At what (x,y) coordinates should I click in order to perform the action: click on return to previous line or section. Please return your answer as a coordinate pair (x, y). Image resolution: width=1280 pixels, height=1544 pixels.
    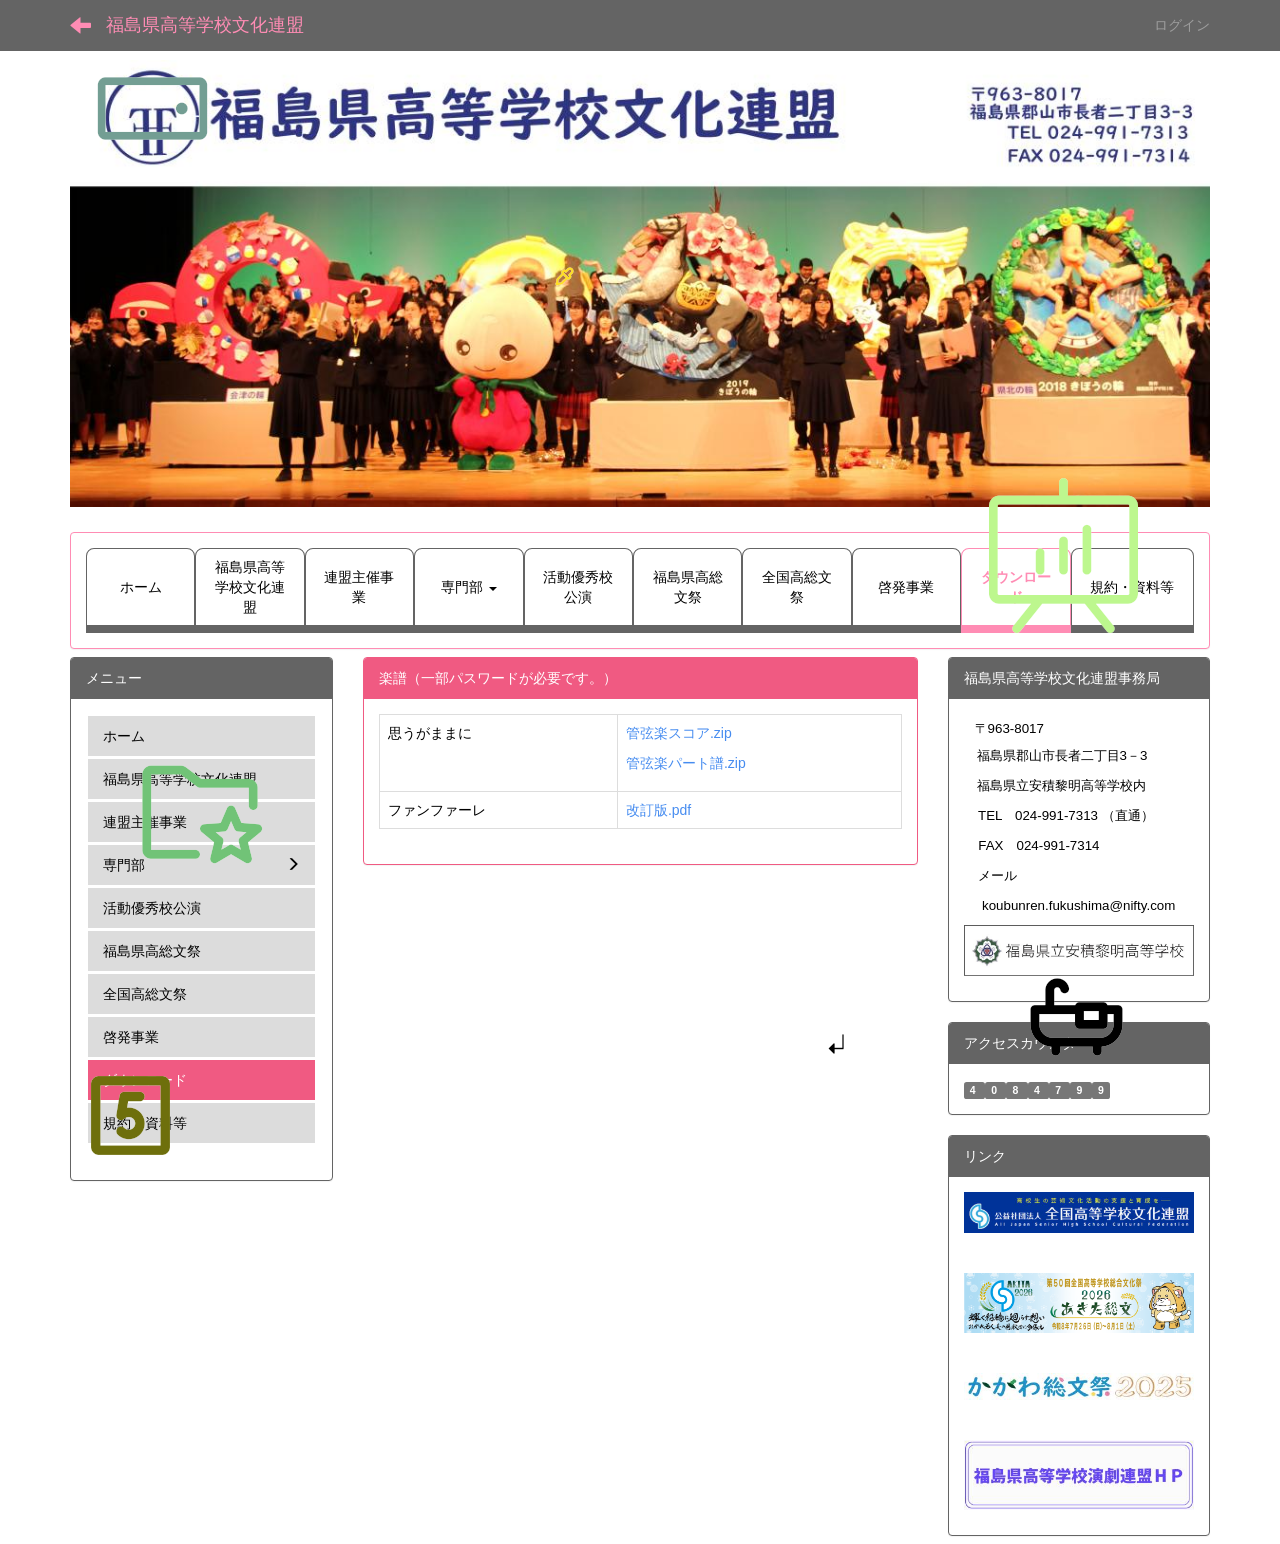
    Looking at the image, I should click on (837, 1044).